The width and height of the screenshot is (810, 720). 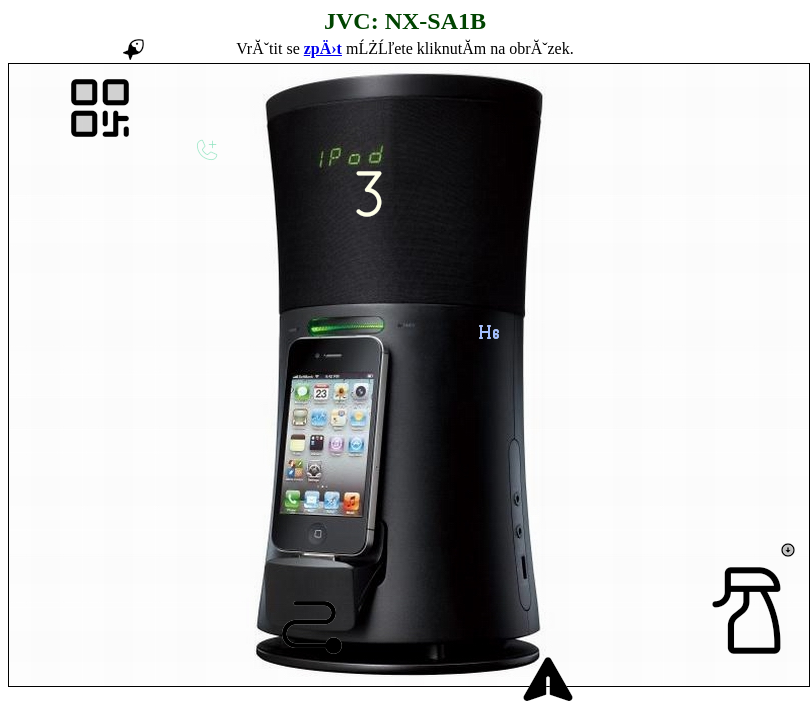 What do you see at coordinates (548, 680) in the screenshot?
I see `send a message` at bounding box center [548, 680].